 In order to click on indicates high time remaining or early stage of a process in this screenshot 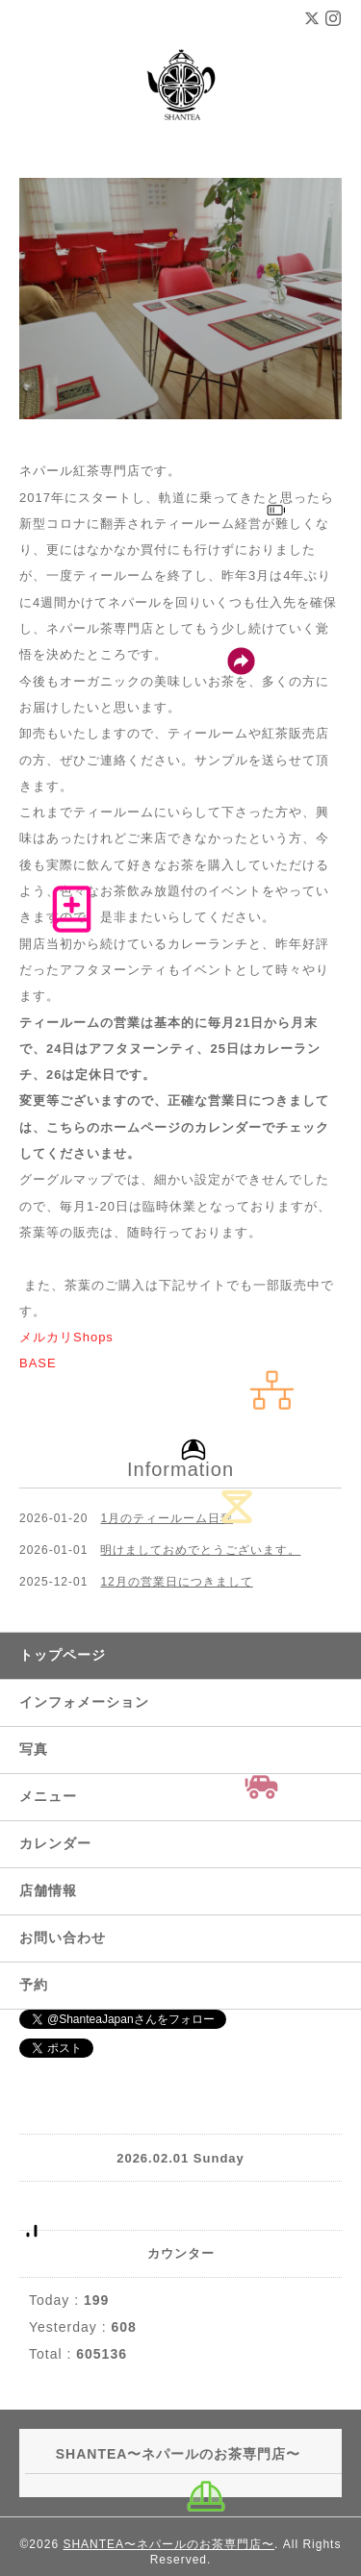, I will do `click(237, 1507)`.